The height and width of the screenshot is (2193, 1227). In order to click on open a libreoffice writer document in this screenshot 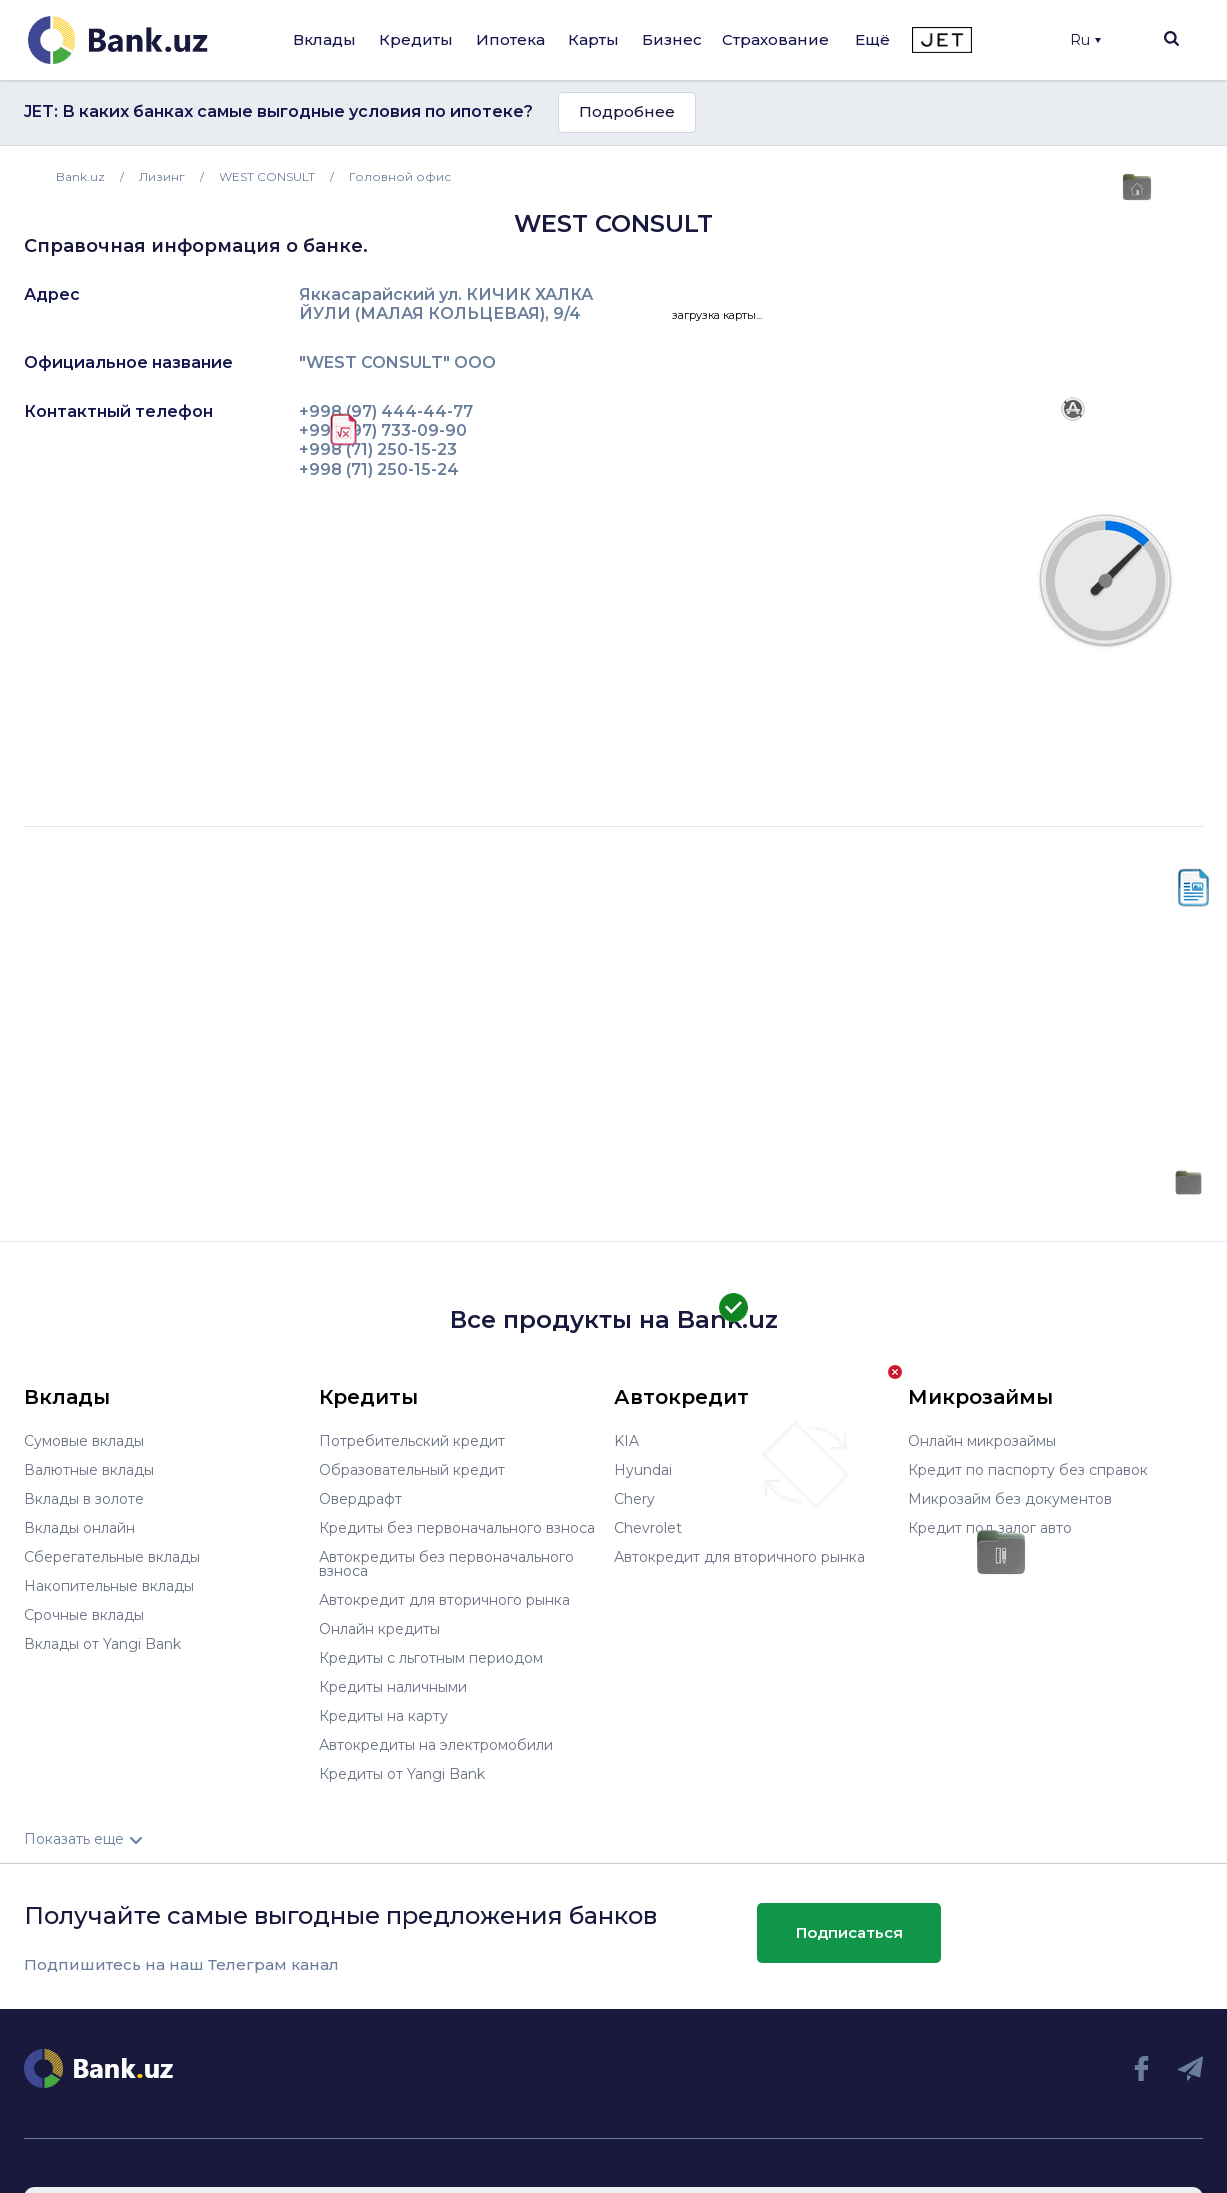, I will do `click(1193, 887)`.